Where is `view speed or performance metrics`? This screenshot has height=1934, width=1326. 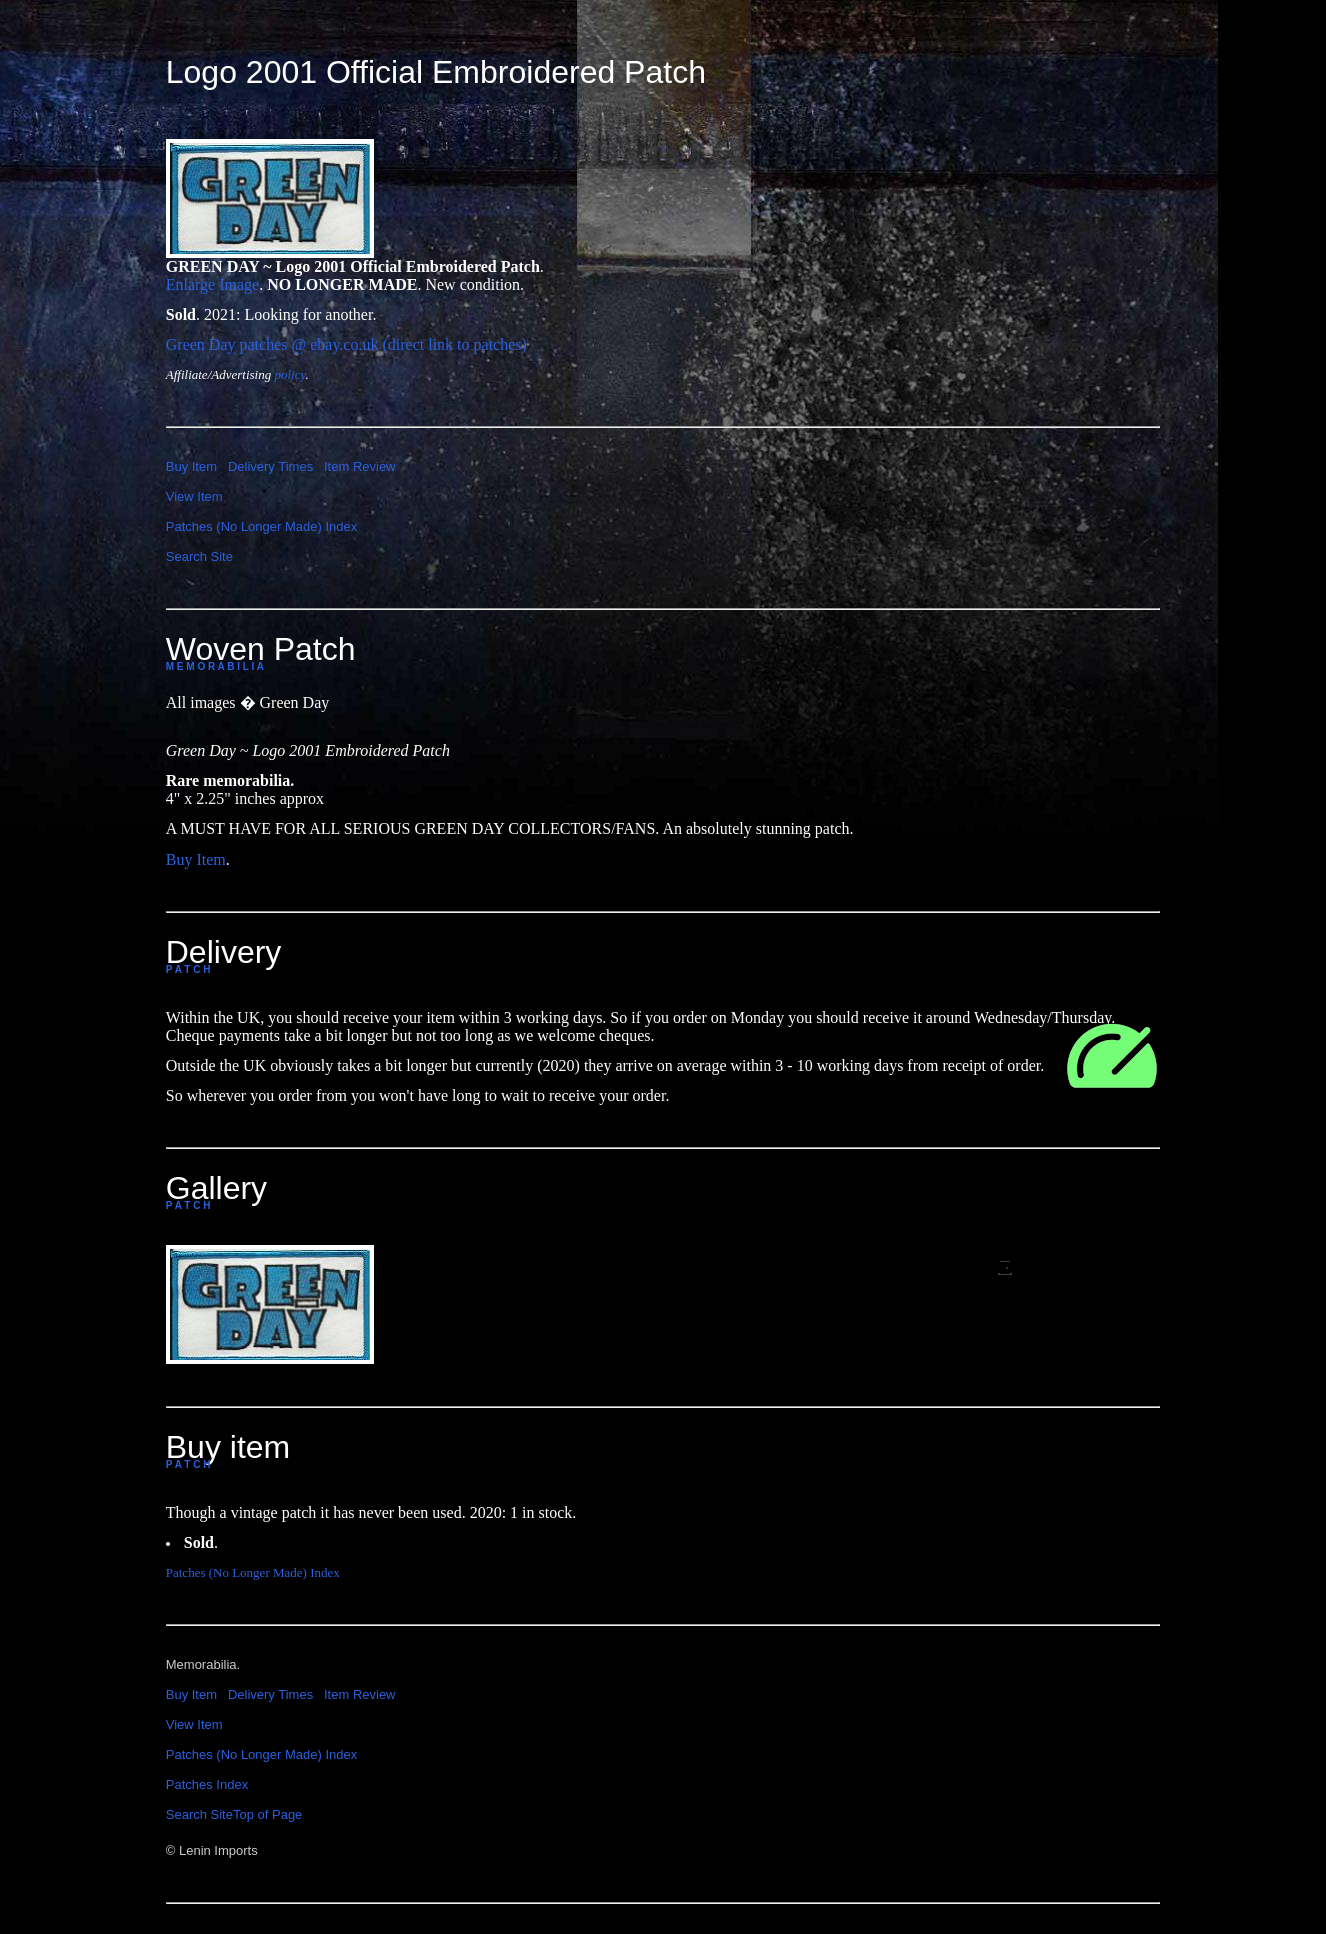
view speed or performance metrics is located at coordinates (1112, 1059).